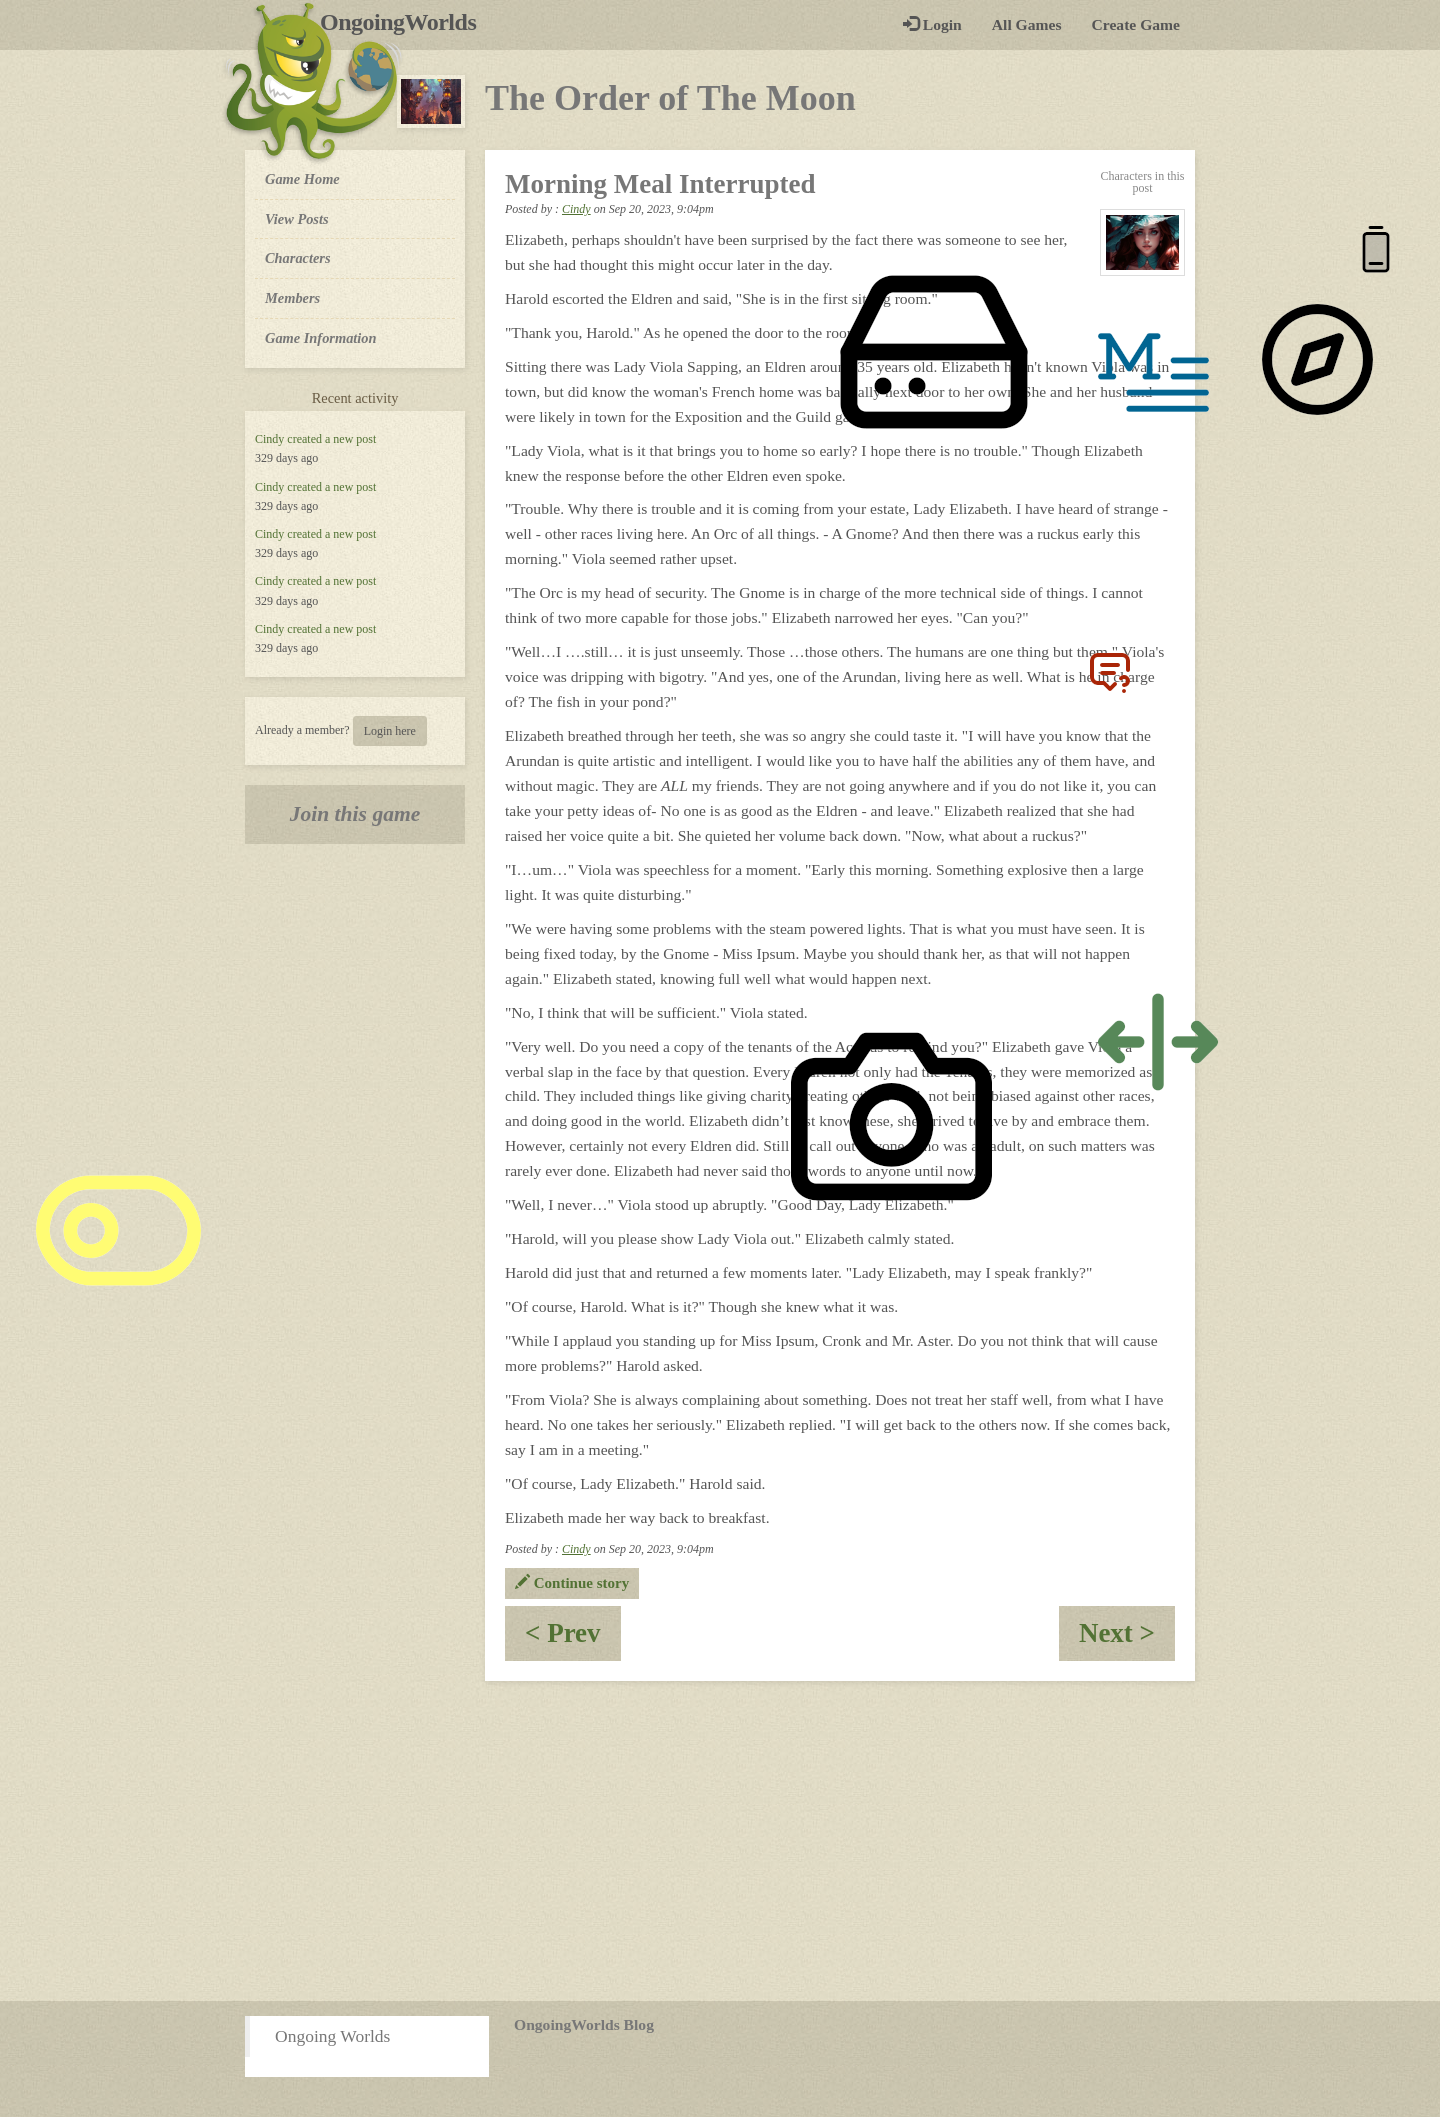 The width and height of the screenshot is (1440, 2117). Describe the element at coordinates (1153, 372) in the screenshot. I see `read article on medium` at that location.